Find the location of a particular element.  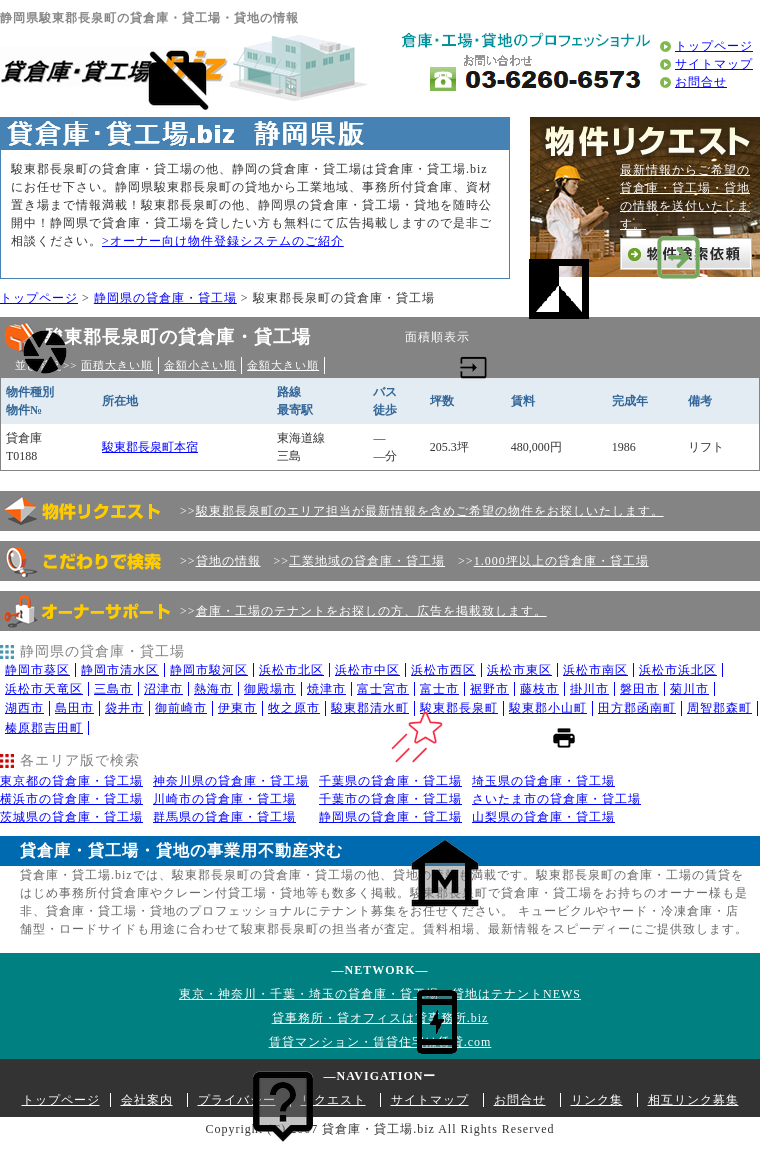

input or import data into the current view is located at coordinates (473, 367).